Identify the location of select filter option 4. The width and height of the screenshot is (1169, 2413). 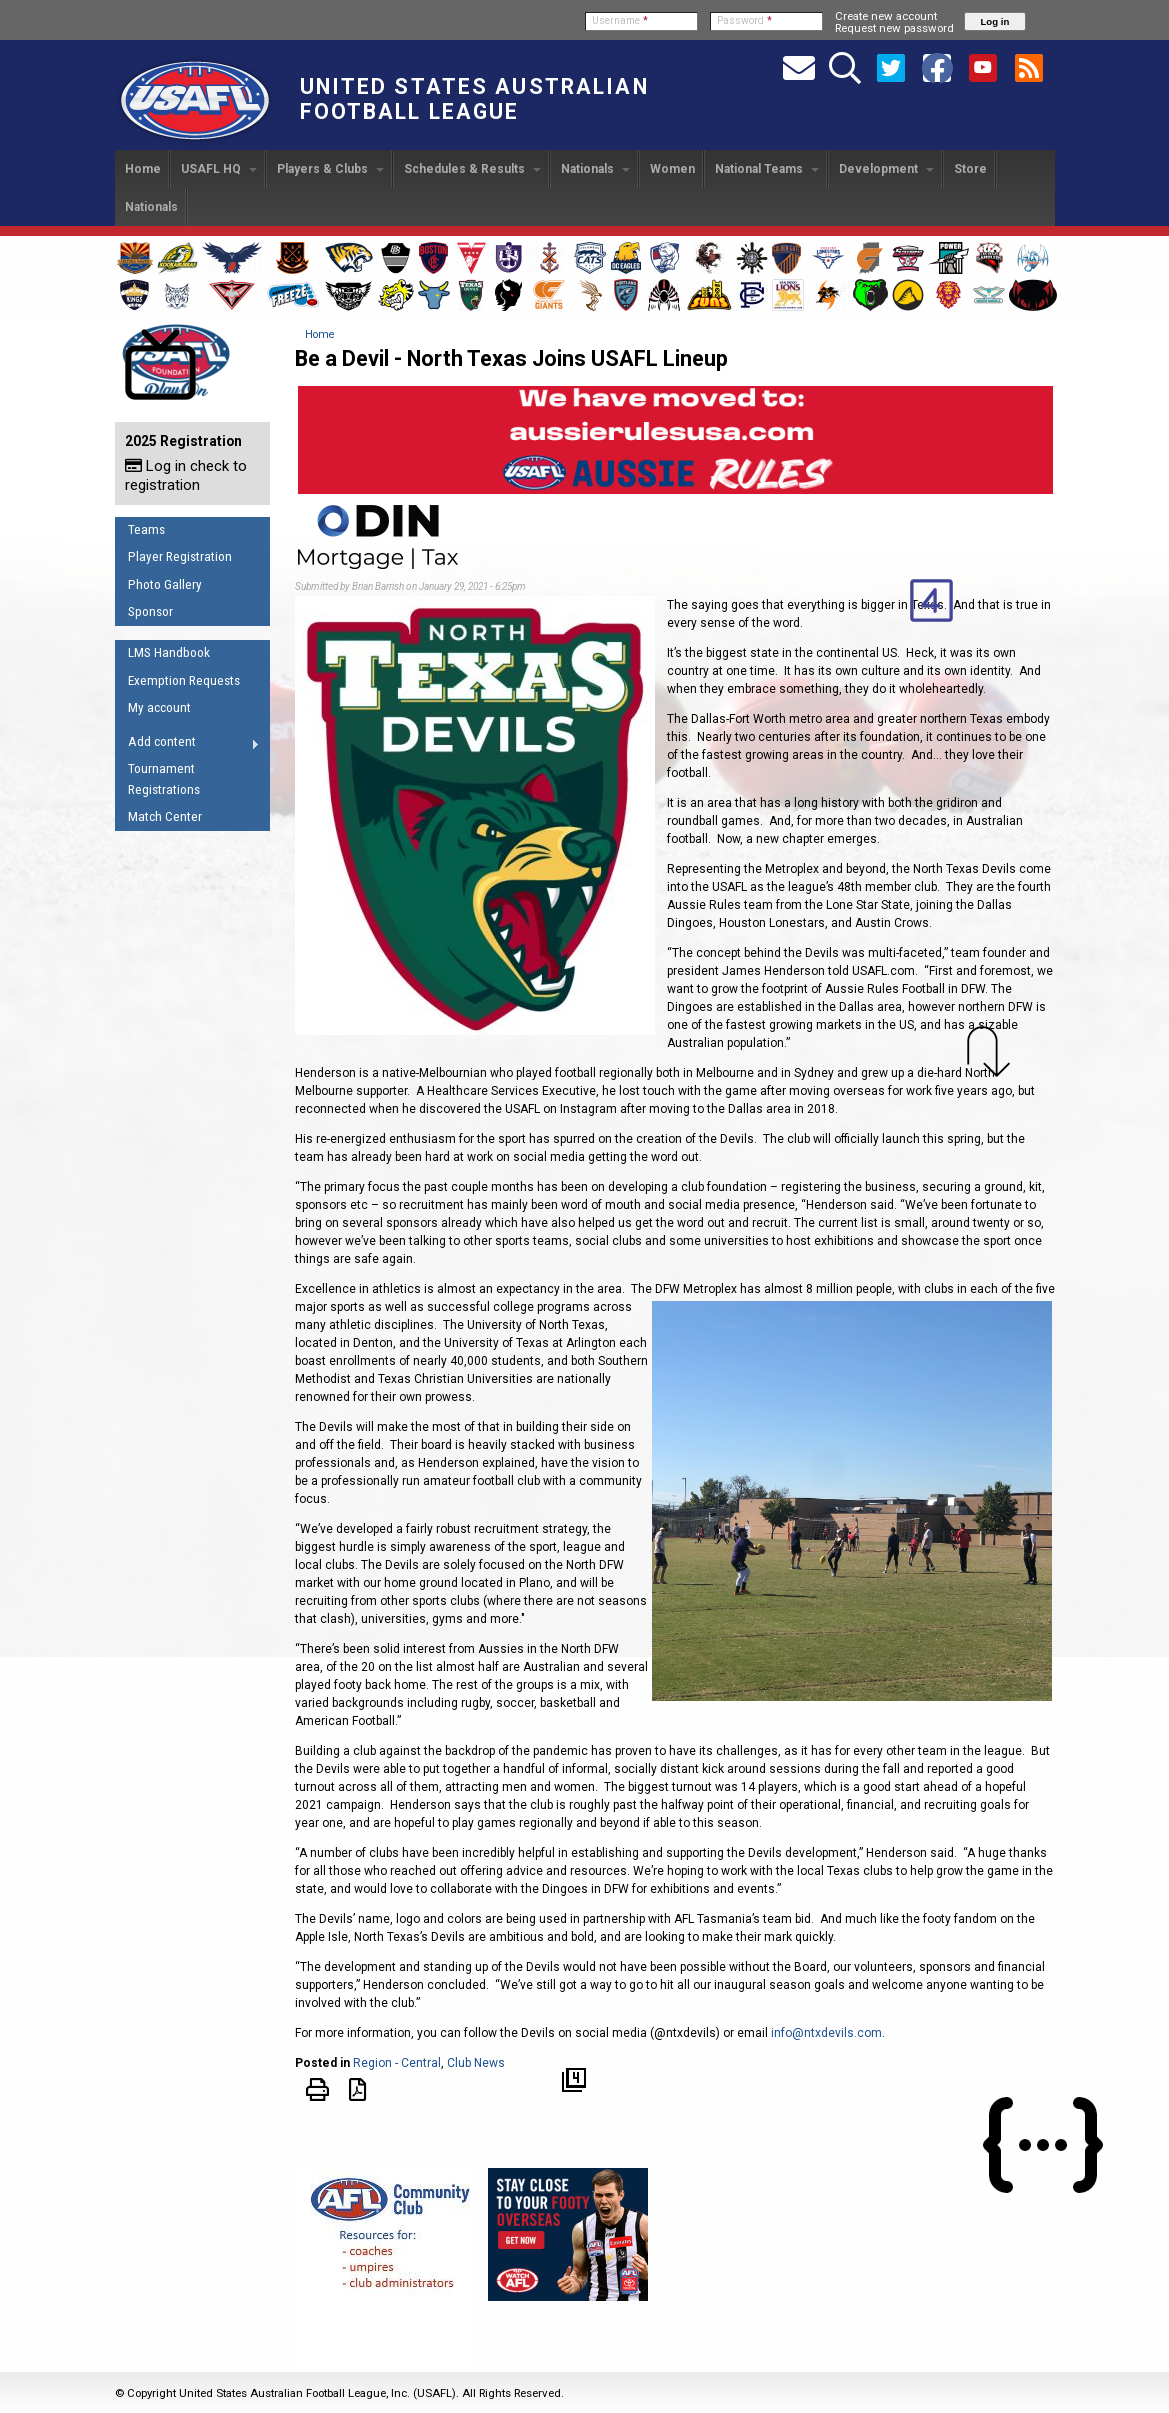
(574, 2080).